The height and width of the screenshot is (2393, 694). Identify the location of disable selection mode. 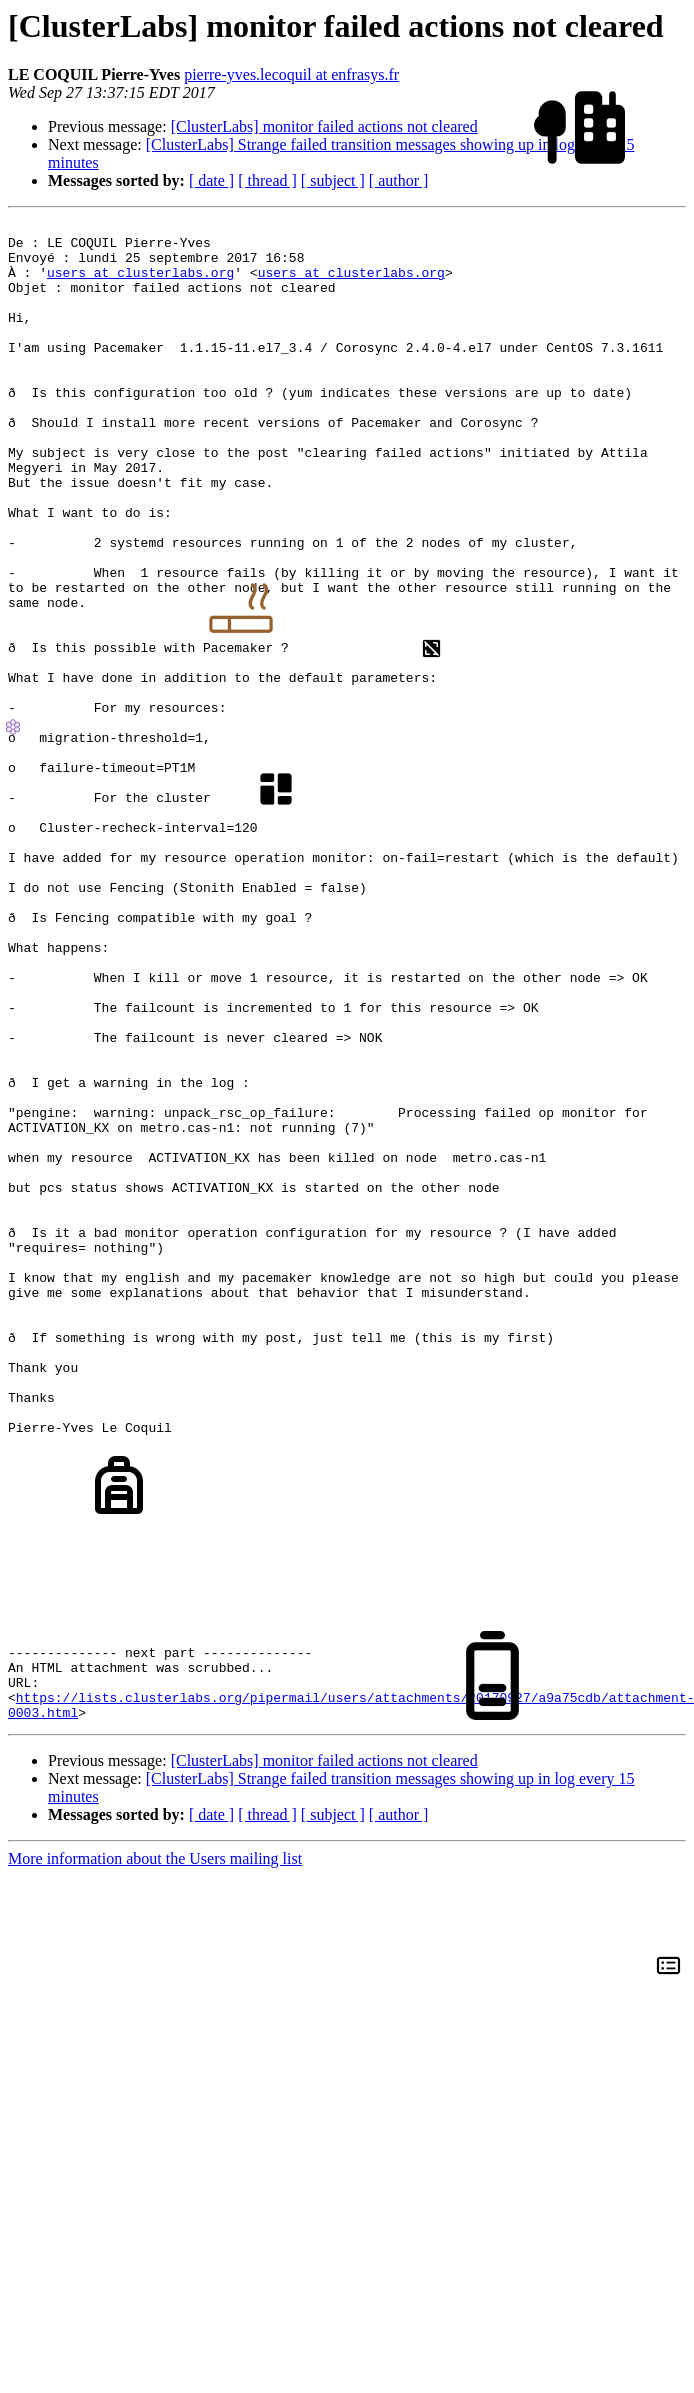
(431, 648).